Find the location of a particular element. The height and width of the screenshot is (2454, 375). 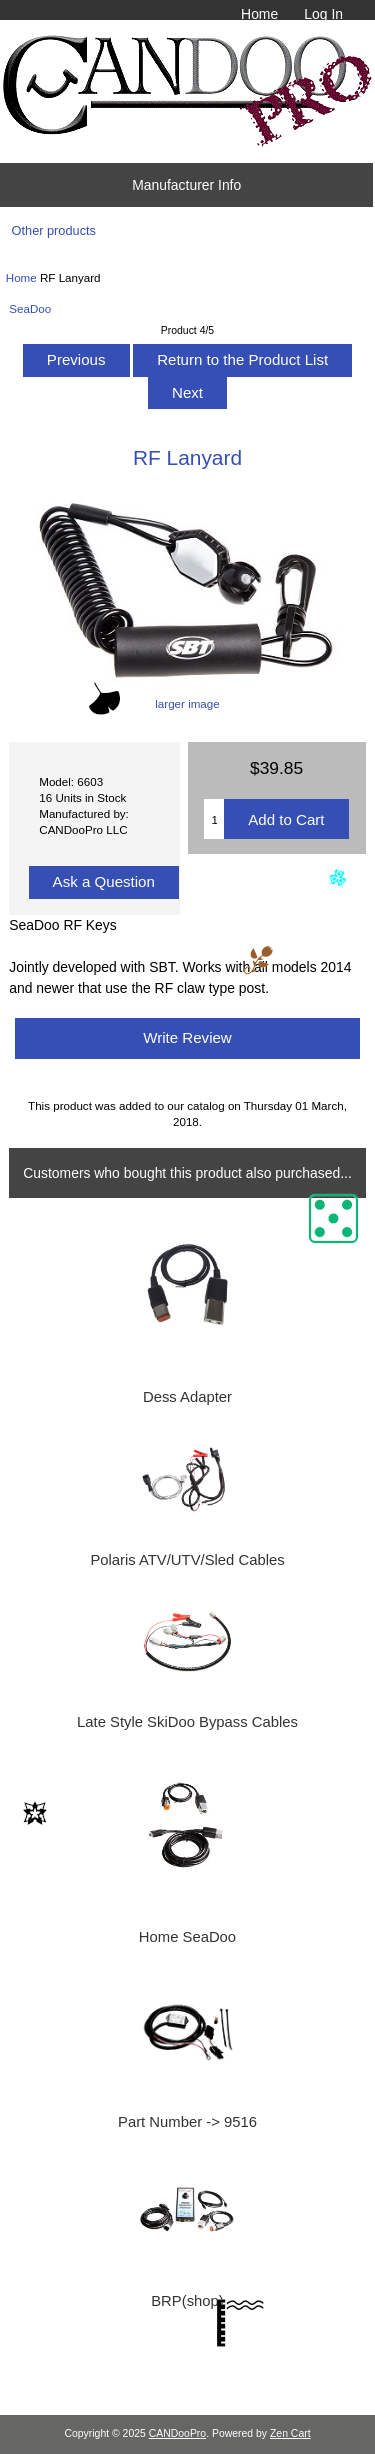

nature or botanical category indicator is located at coordinates (104, 698).